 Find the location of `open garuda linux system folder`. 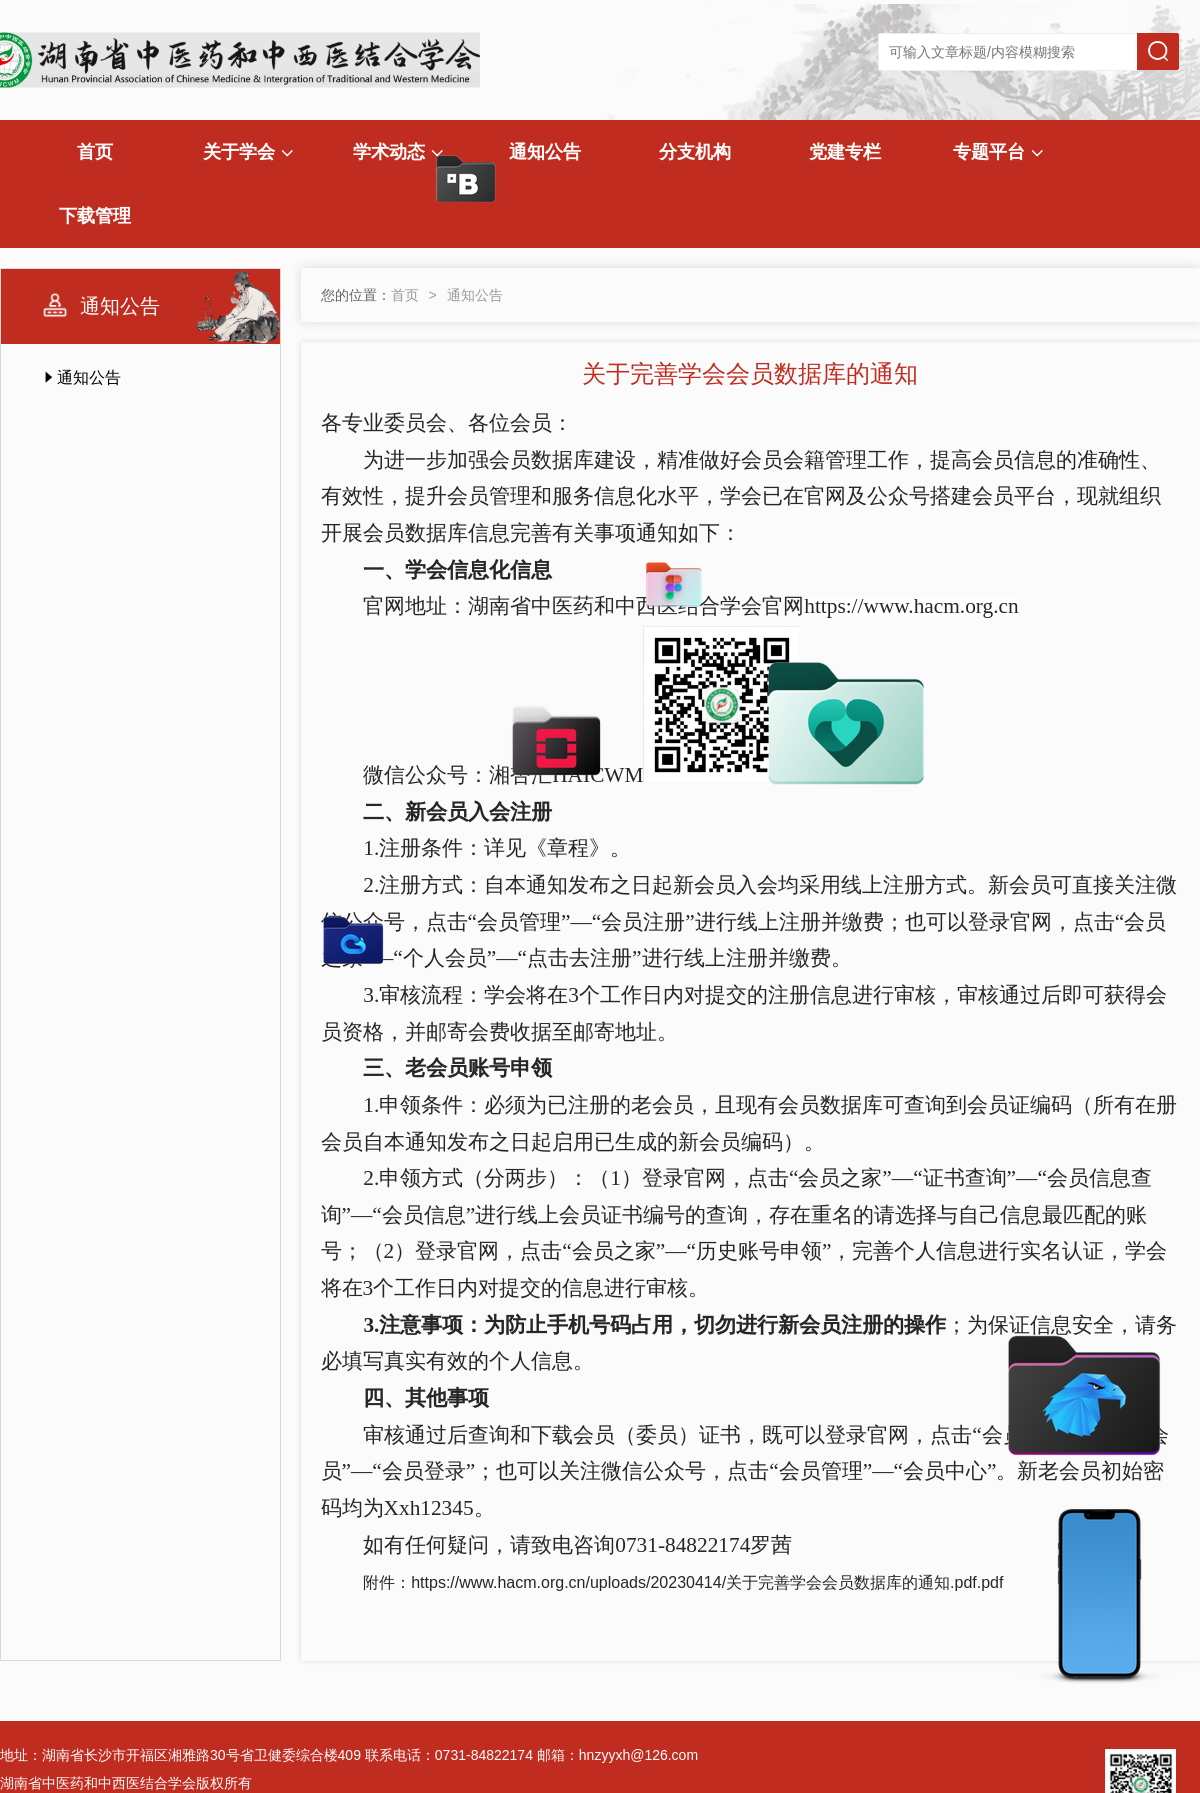

open garuda linux system folder is located at coordinates (1083, 1399).